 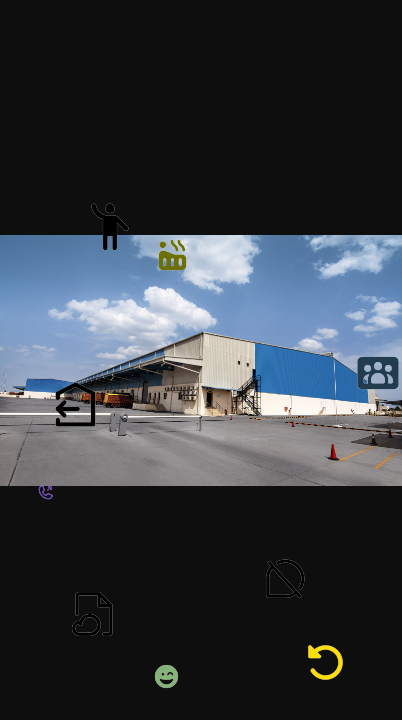 I want to click on access cloud-synced files, so click(x=94, y=614).